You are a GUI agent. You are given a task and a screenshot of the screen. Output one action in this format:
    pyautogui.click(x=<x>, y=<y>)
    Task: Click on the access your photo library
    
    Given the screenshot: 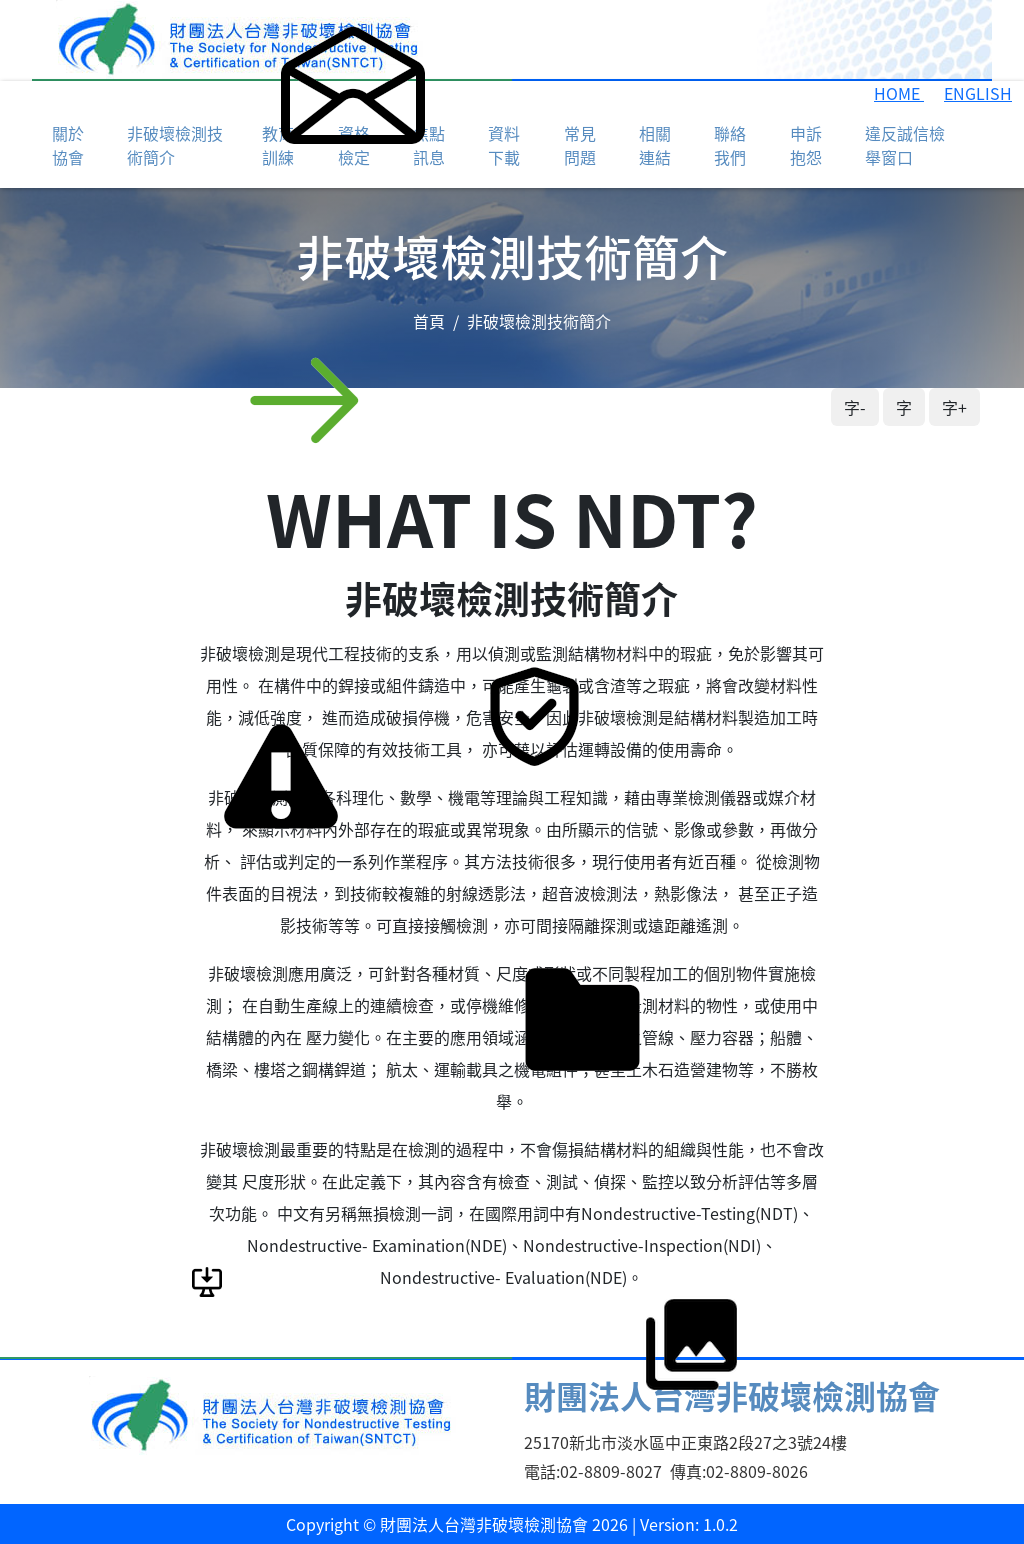 What is the action you would take?
    pyautogui.click(x=691, y=1344)
    